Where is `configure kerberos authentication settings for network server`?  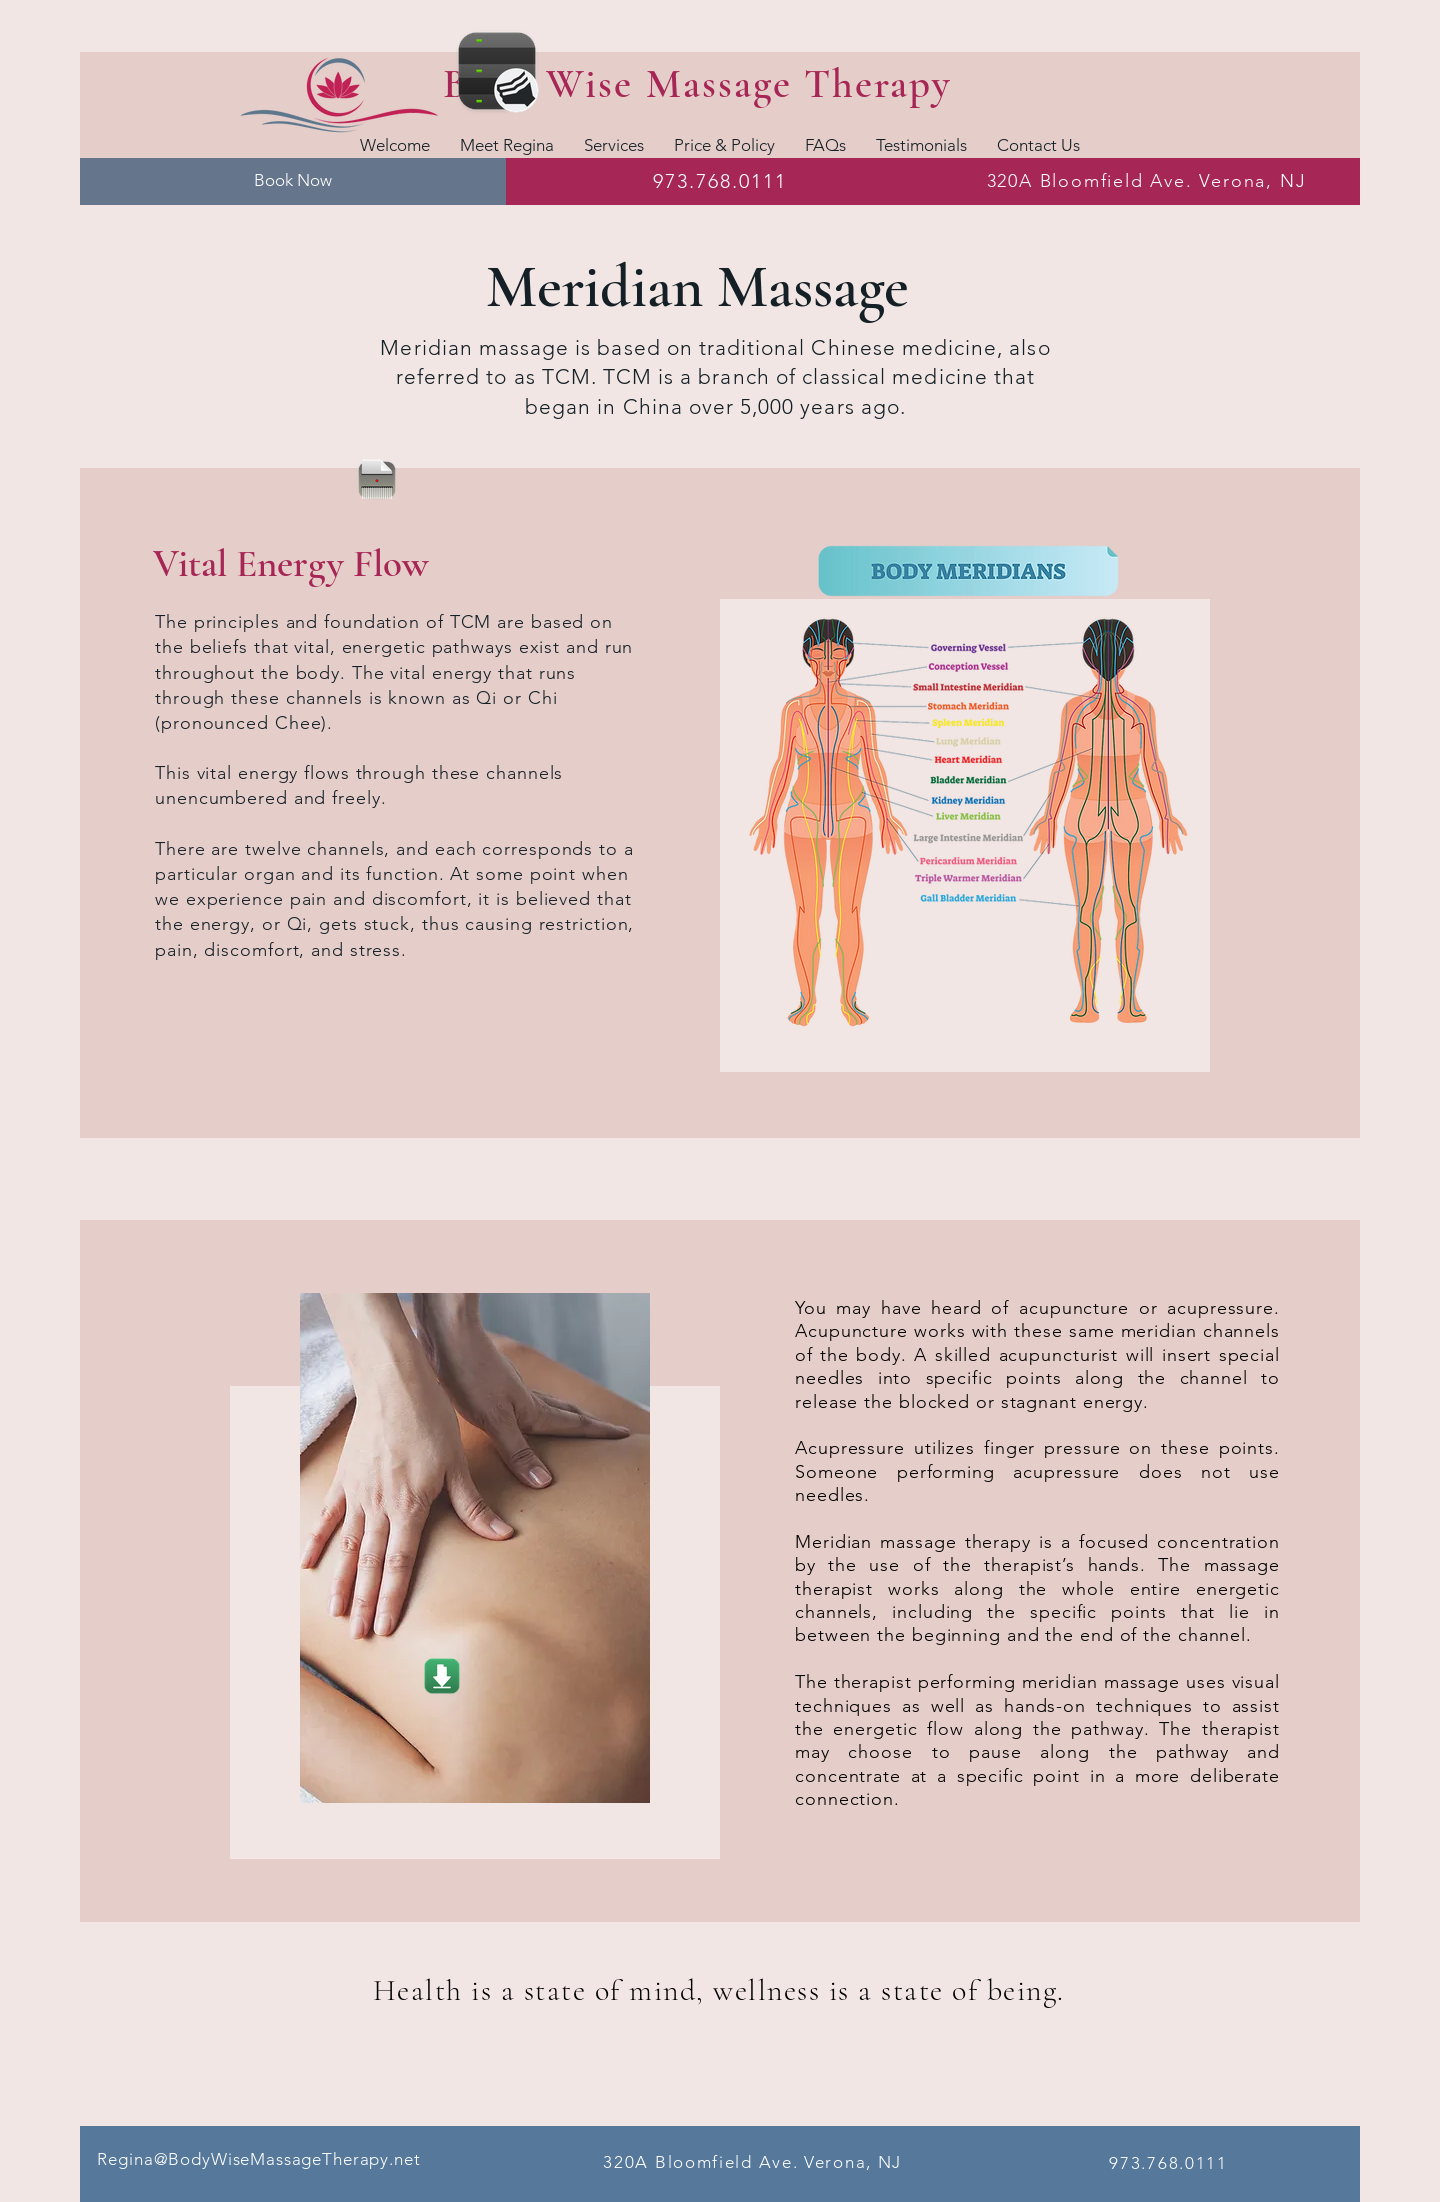 configure kerberos authentication settings for network server is located at coordinates (497, 71).